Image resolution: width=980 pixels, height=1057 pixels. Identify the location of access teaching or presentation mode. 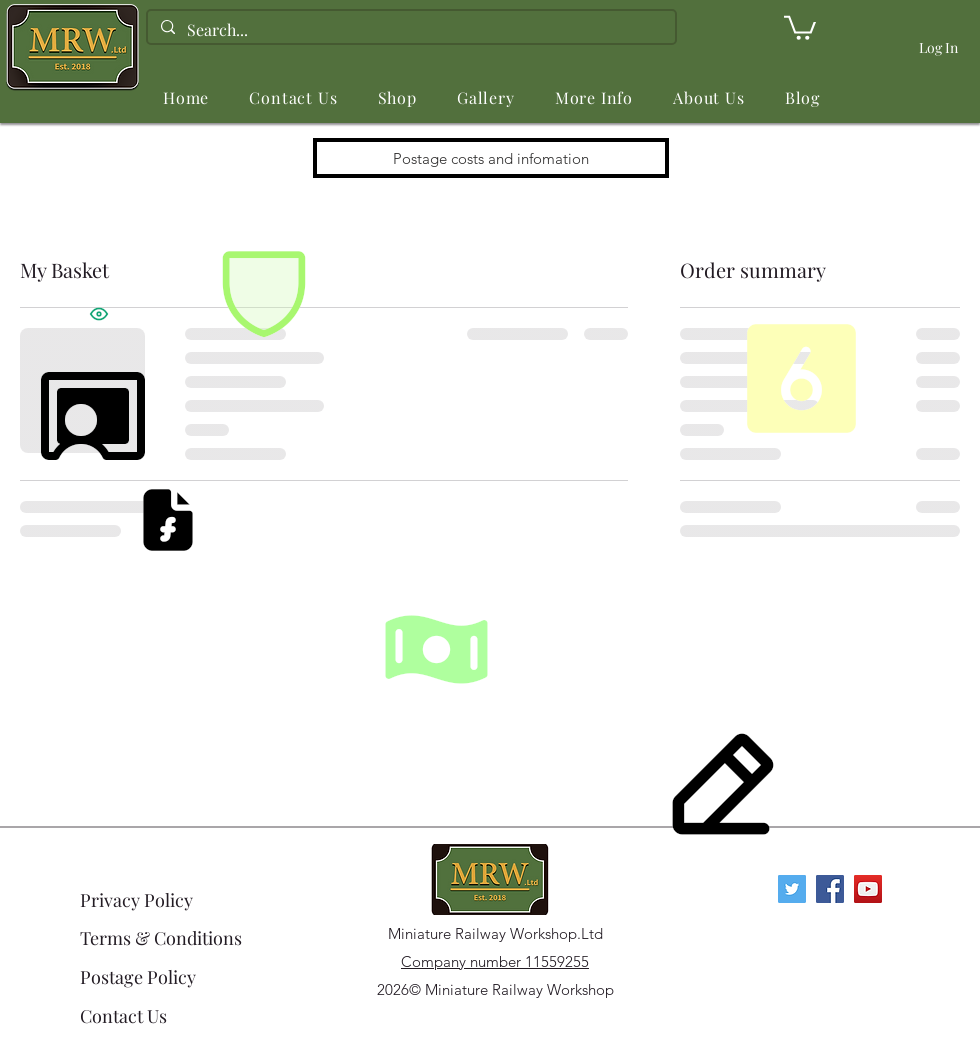
(93, 416).